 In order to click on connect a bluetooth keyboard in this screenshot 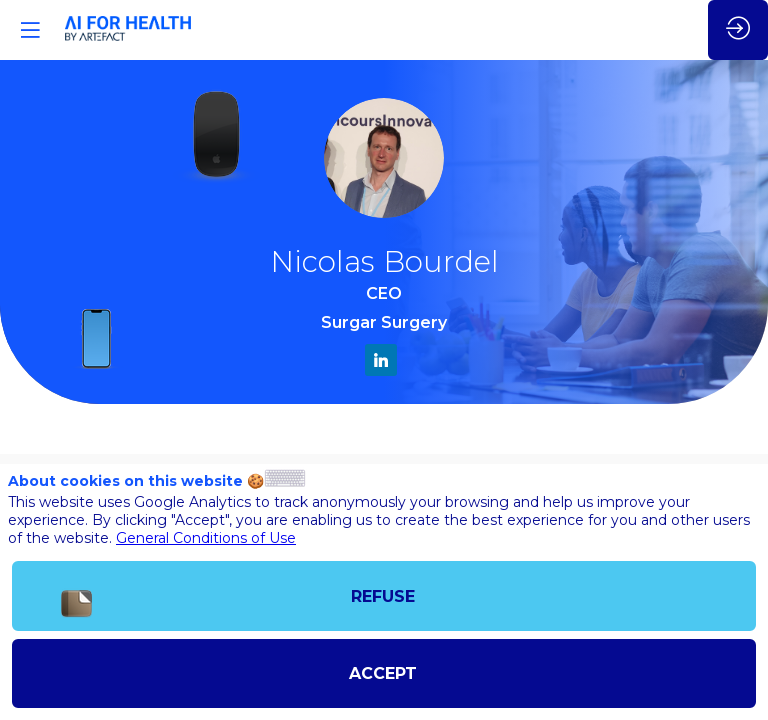, I will do `click(285, 478)`.